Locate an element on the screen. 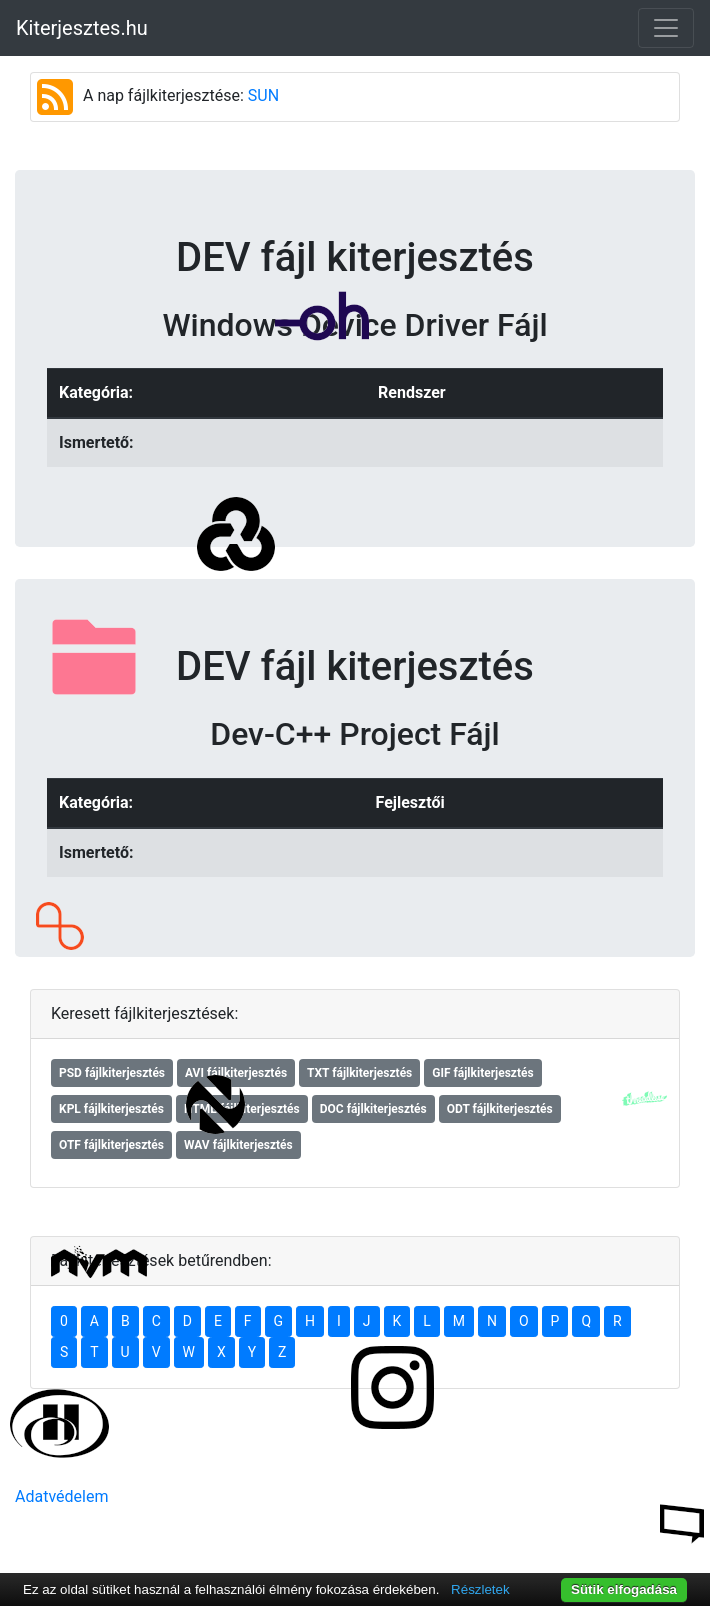 The image size is (710, 1606). nvm (node version manager) logo is located at coordinates (99, 1262).